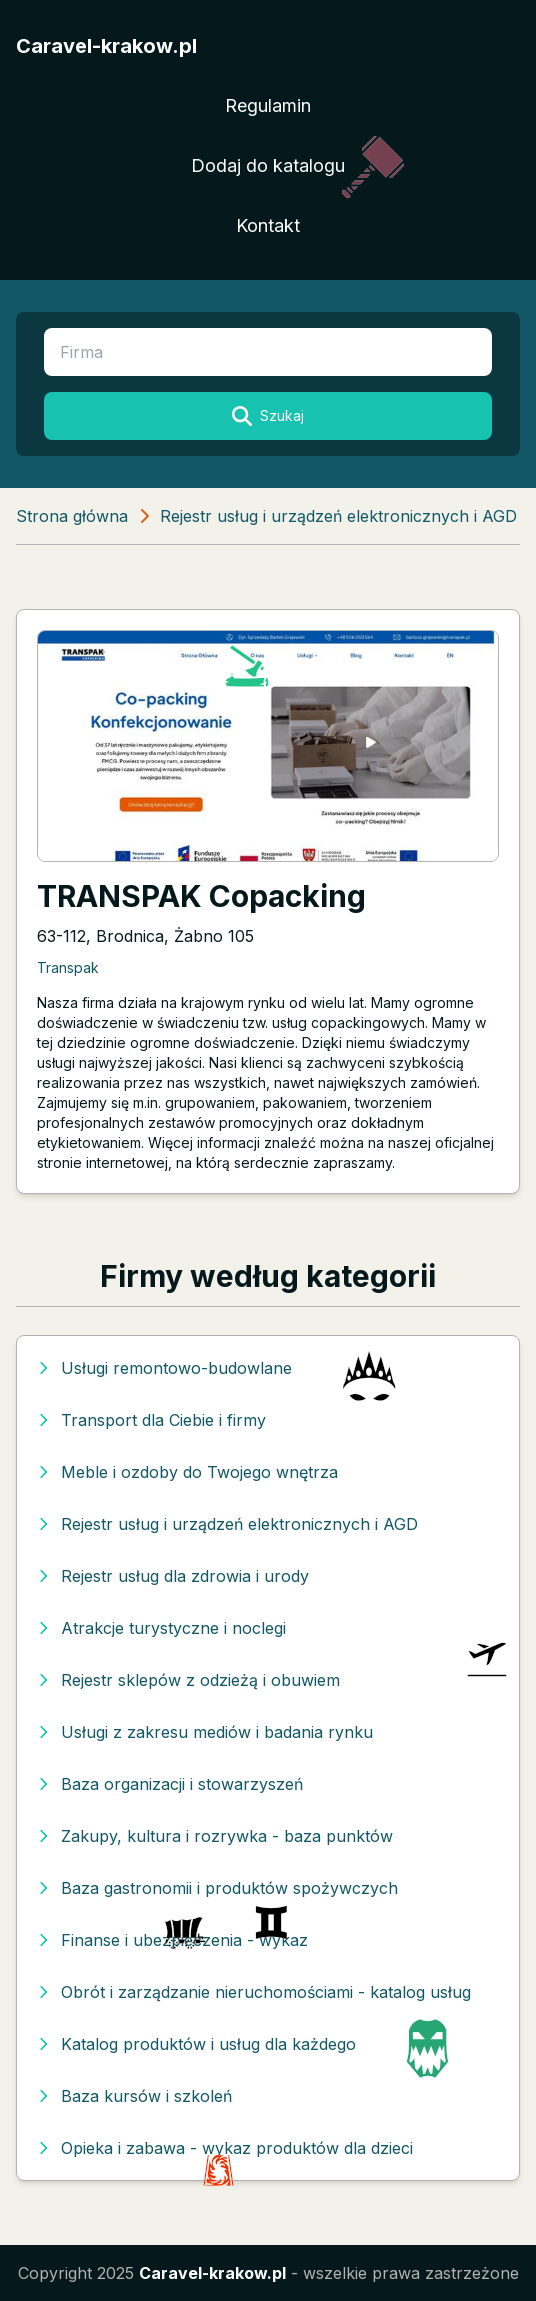  I want to click on select a trap or hazard in a game interface, so click(427, 2048).